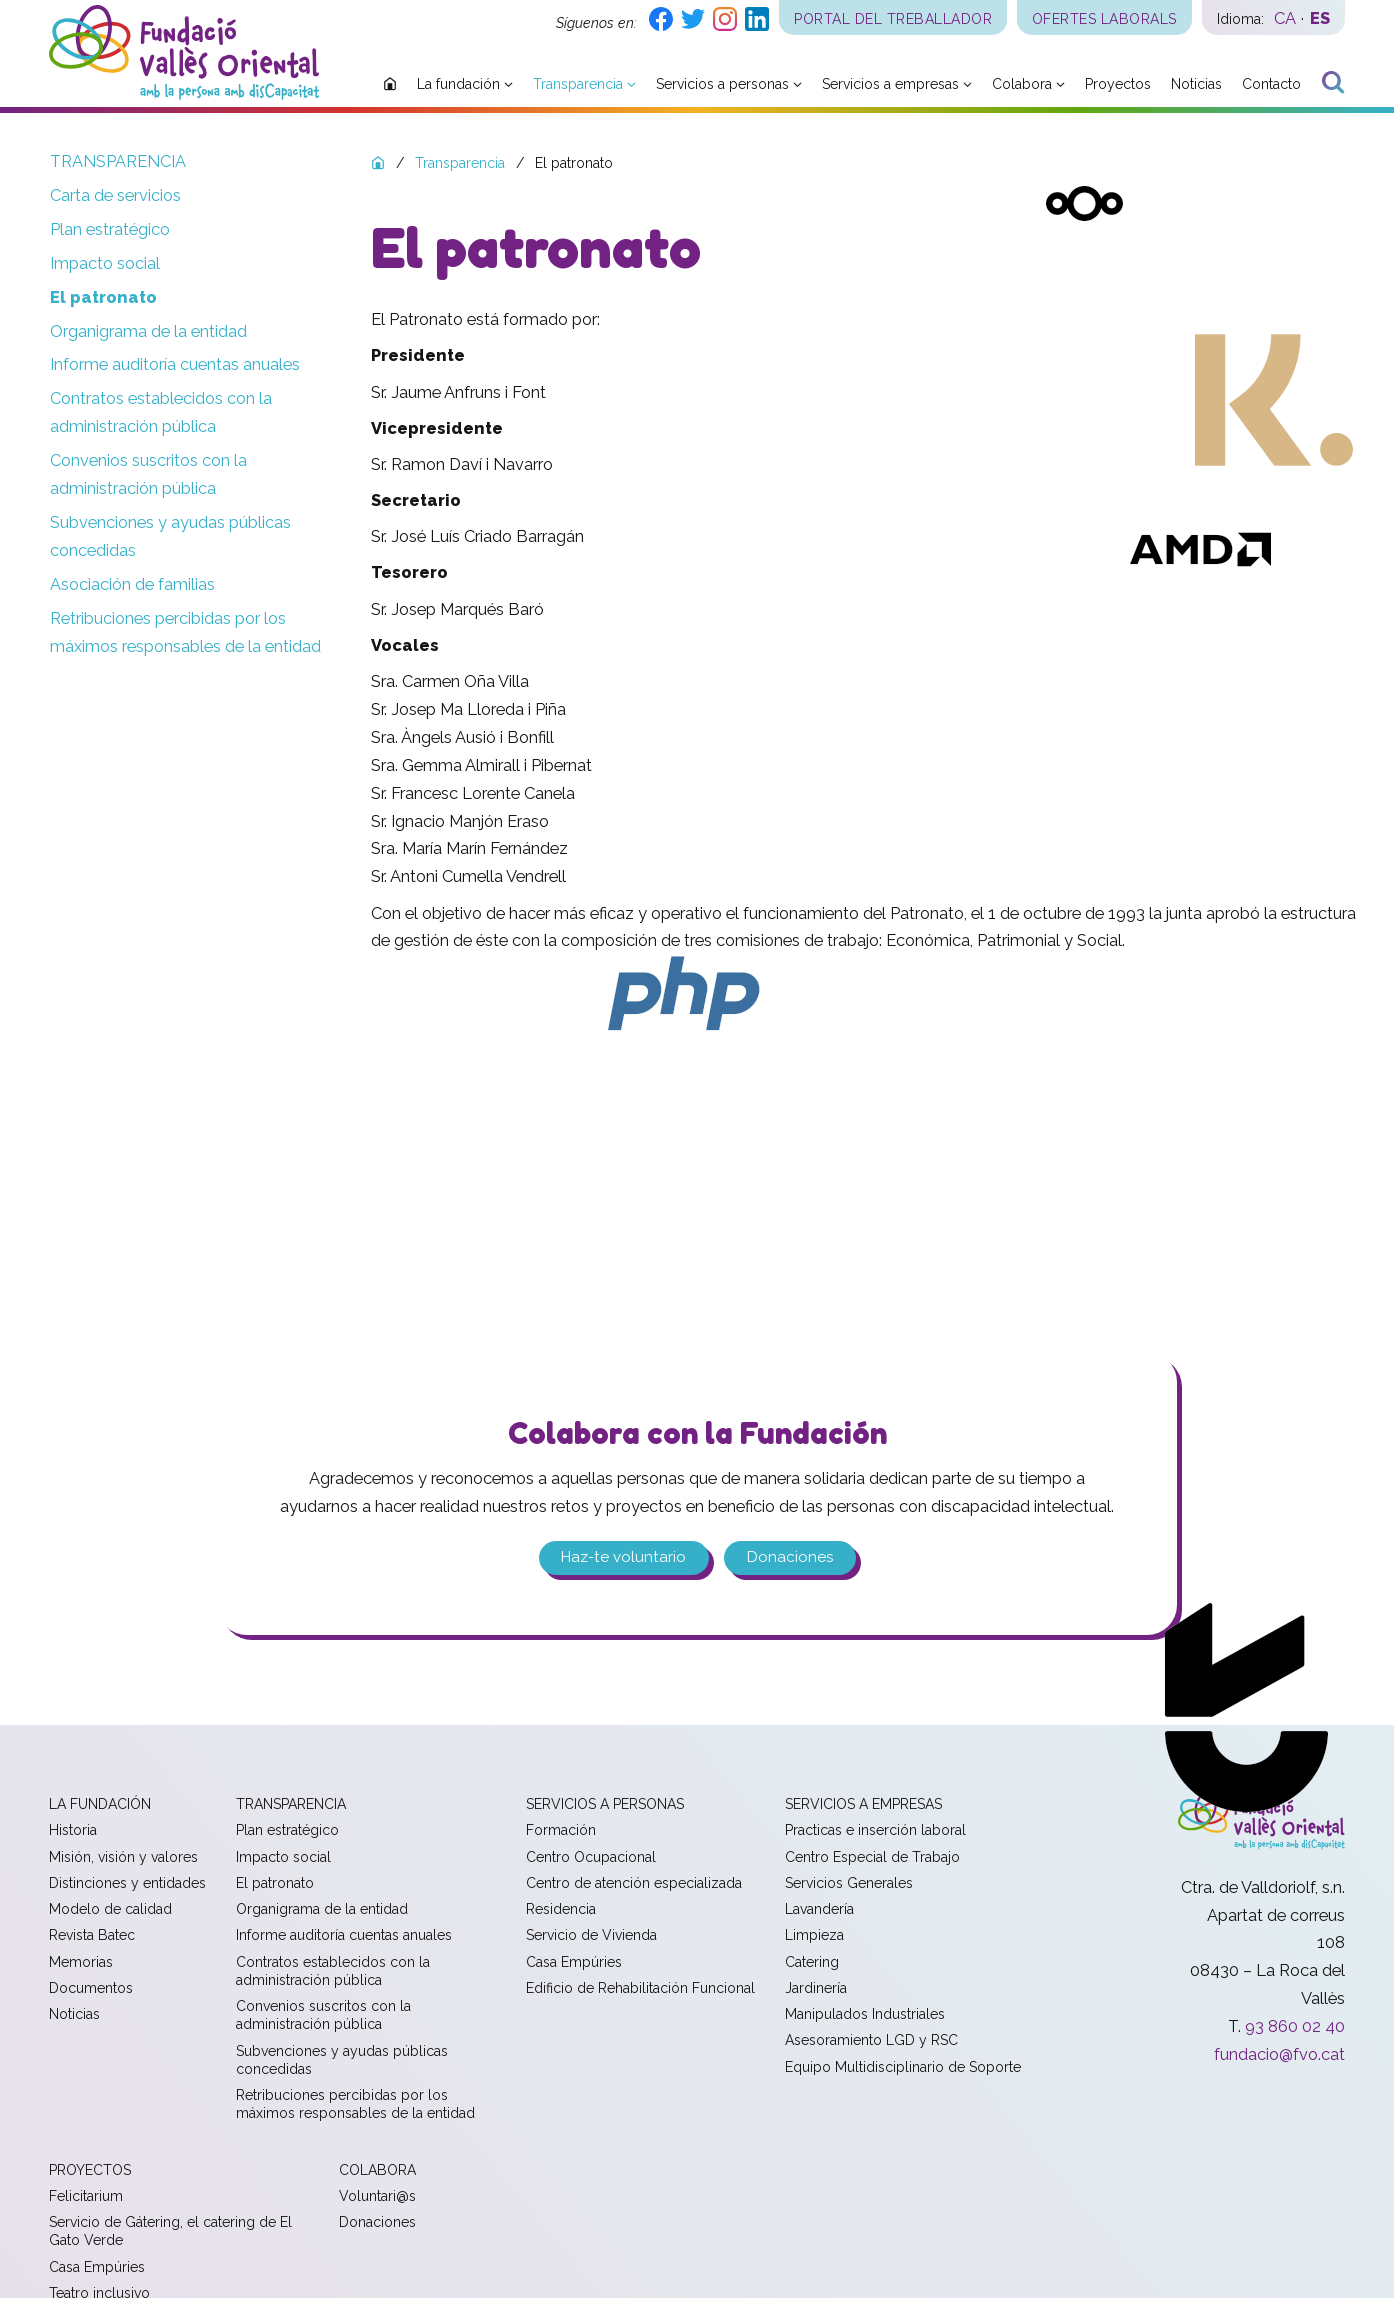 The width and height of the screenshot is (1394, 2298). What do you see at coordinates (1274, 400) in the screenshot?
I see `pay with Klarna at checkout` at bounding box center [1274, 400].